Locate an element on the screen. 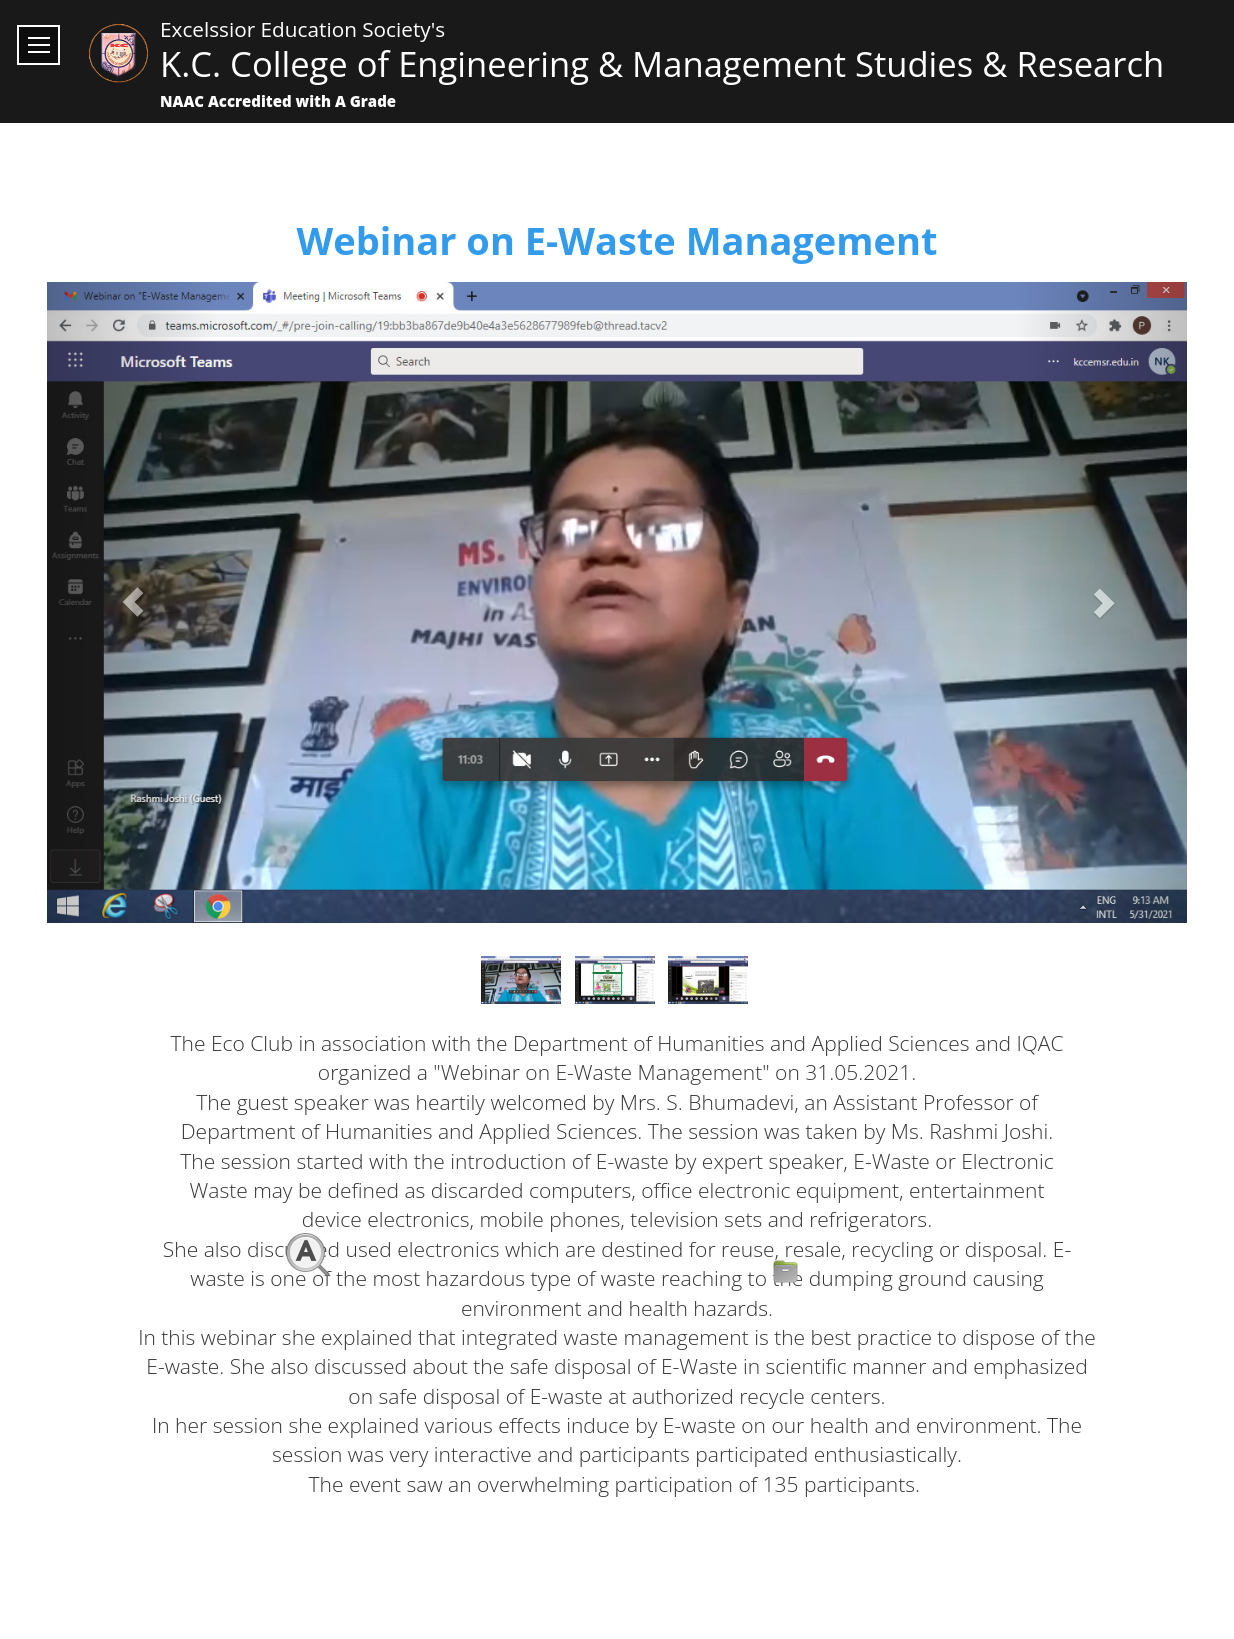 The image size is (1234, 1639). find text or search within a document is located at coordinates (308, 1255).